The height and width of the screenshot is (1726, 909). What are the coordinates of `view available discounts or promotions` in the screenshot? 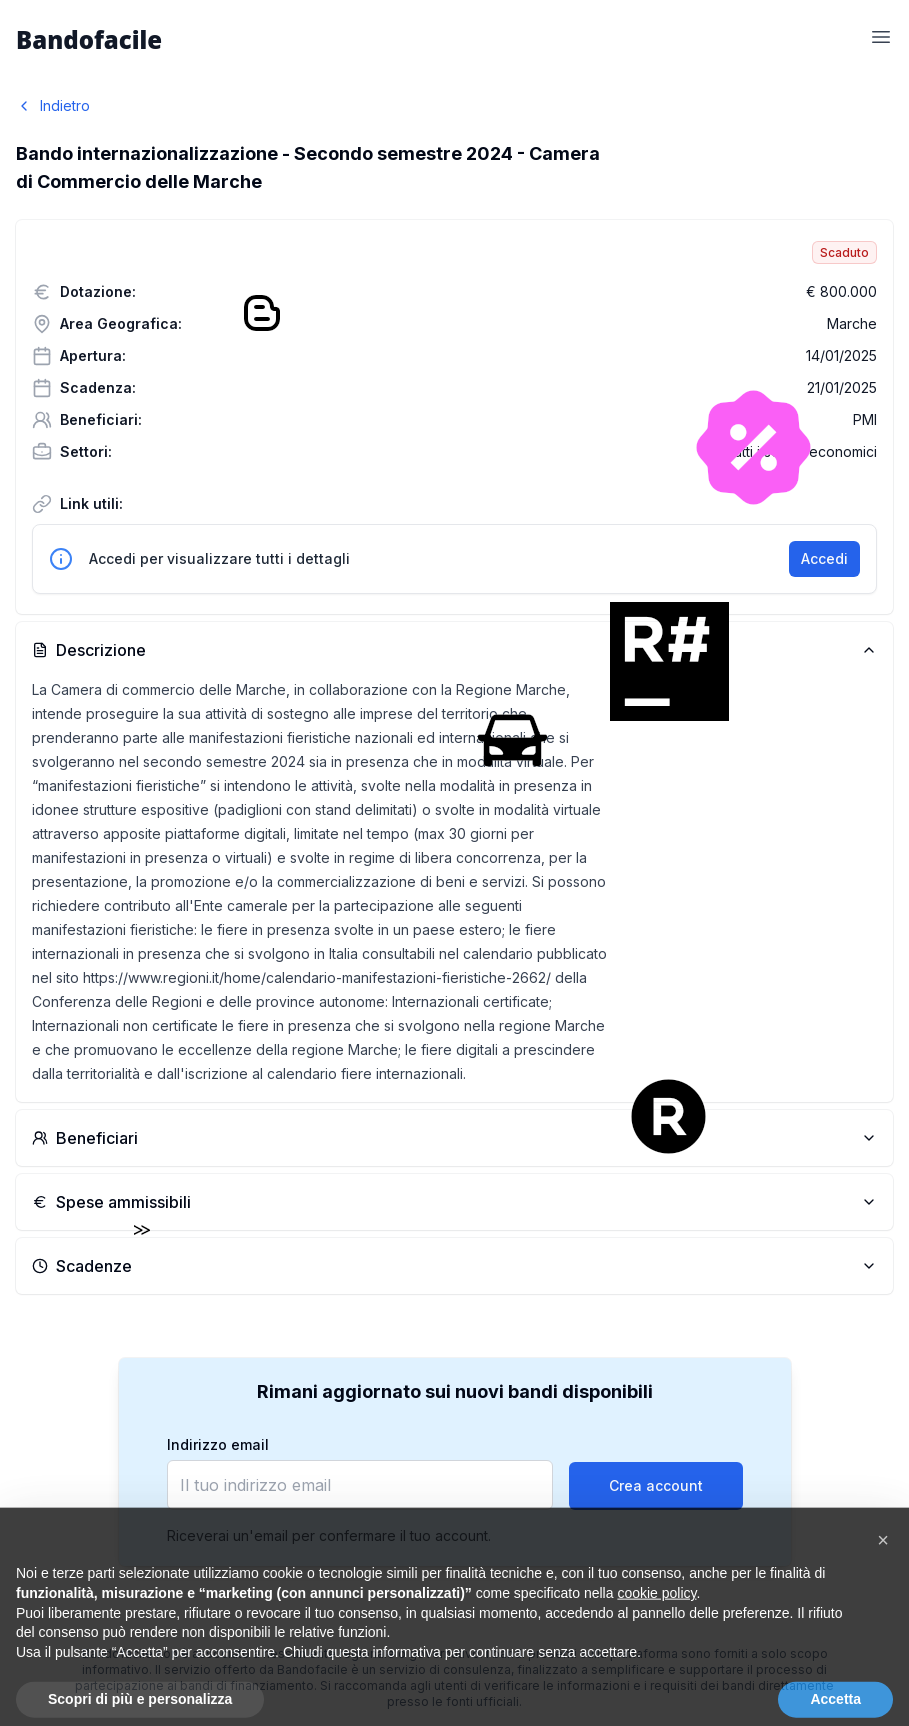 It's located at (753, 447).